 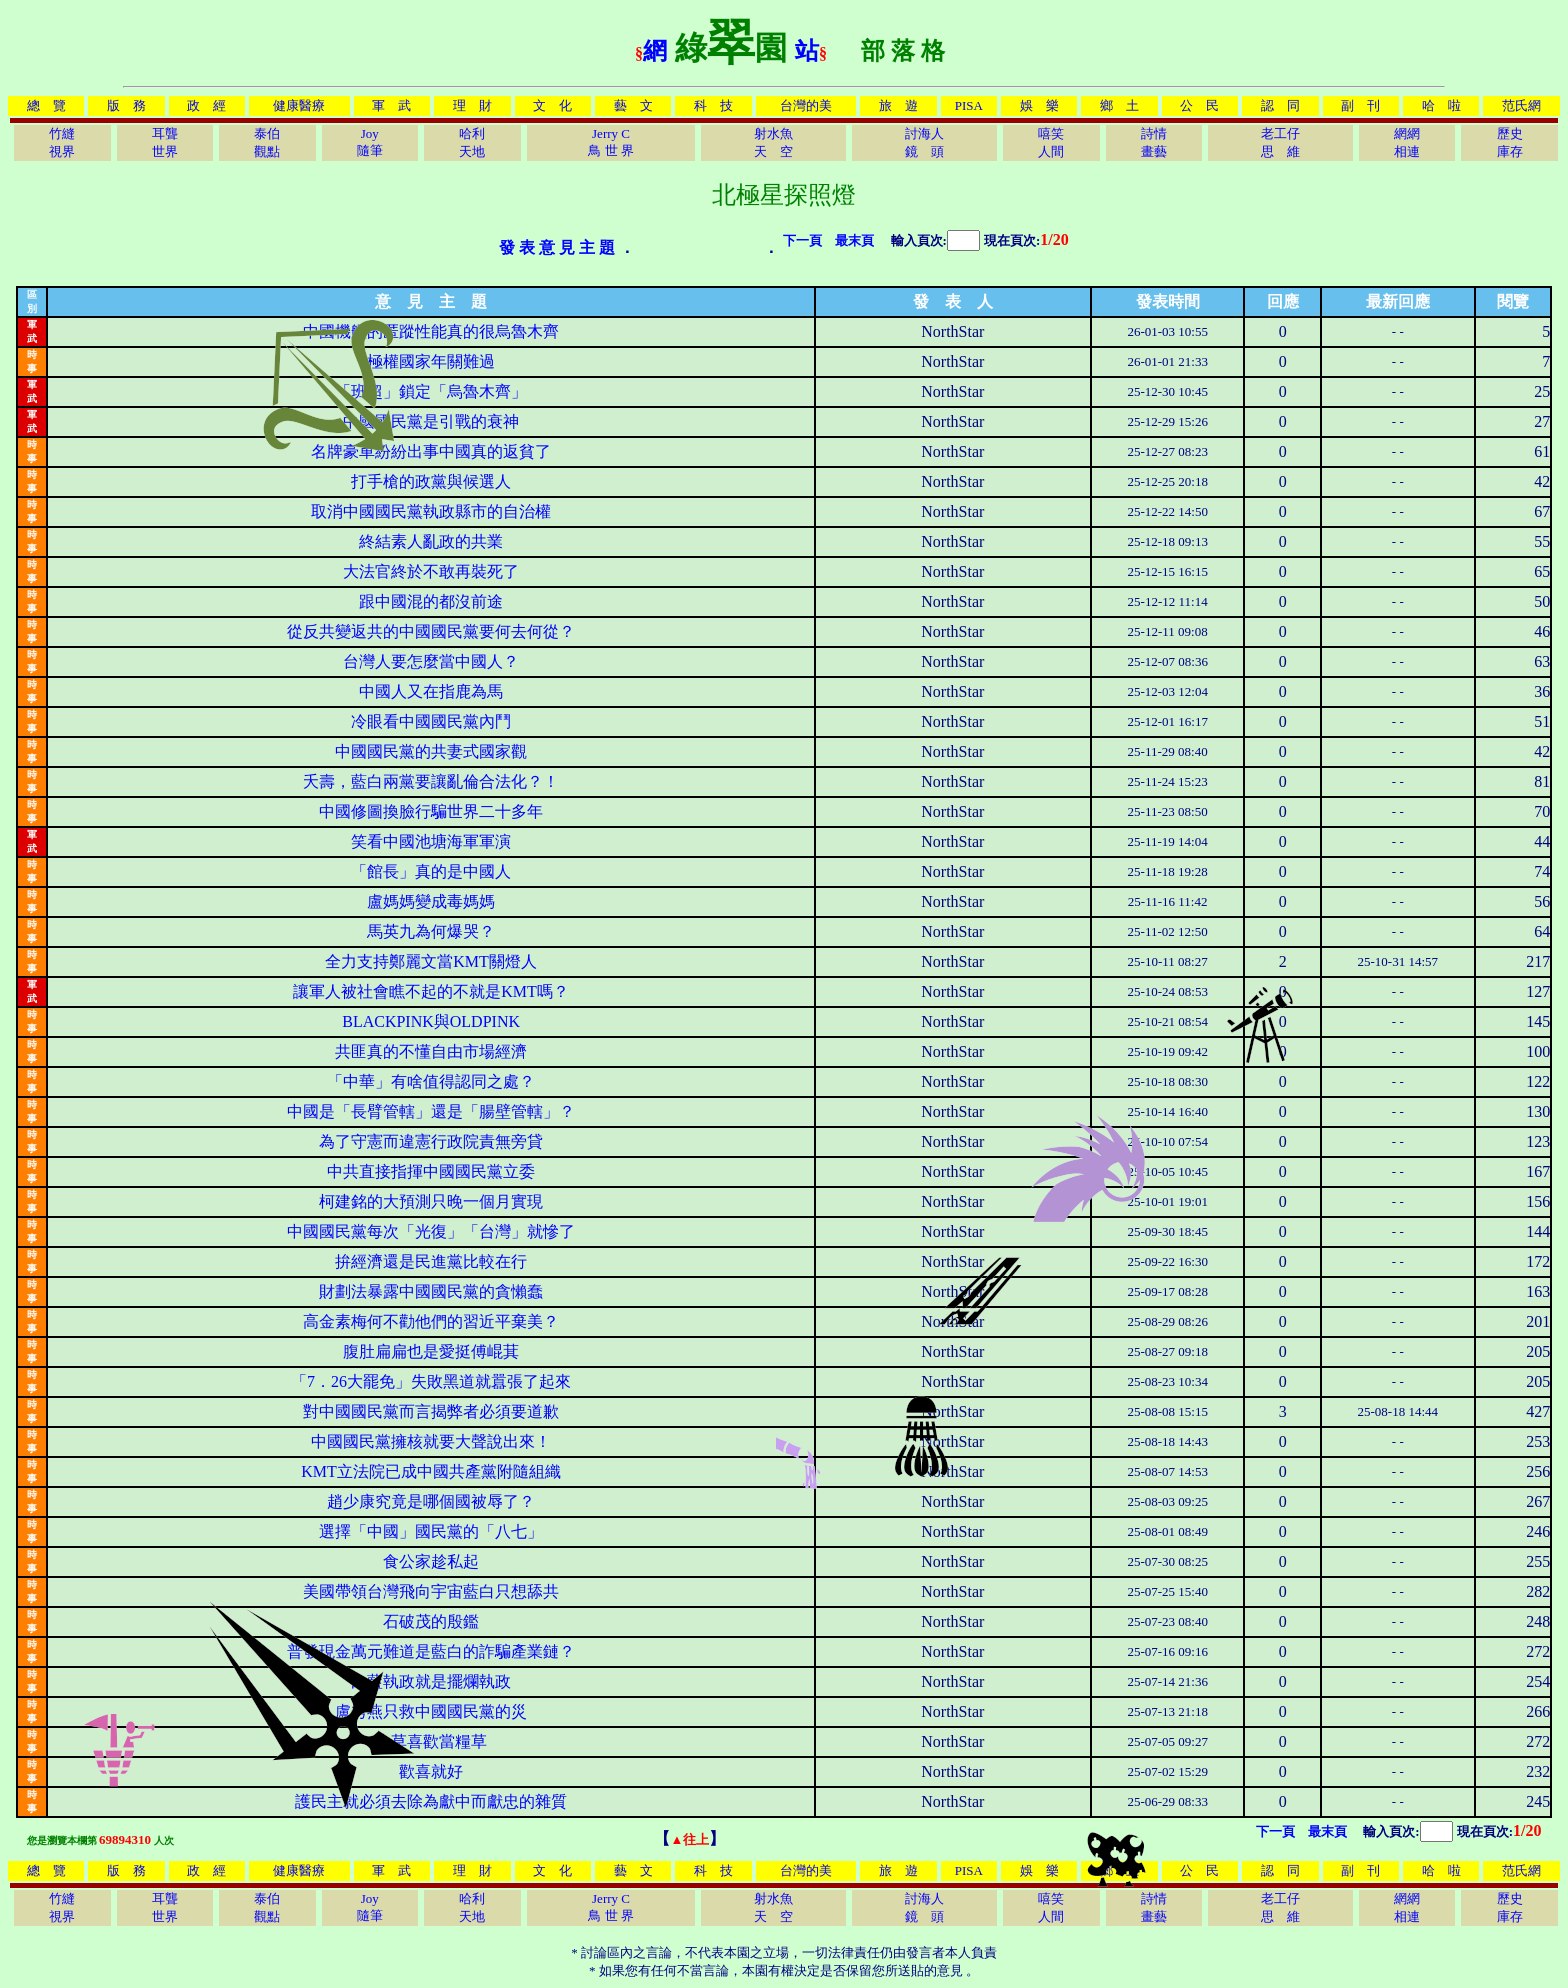 What do you see at coordinates (1088, 1165) in the screenshot?
I see `cast an electrical or lightning spell` at bounding box center [1088, 1165].